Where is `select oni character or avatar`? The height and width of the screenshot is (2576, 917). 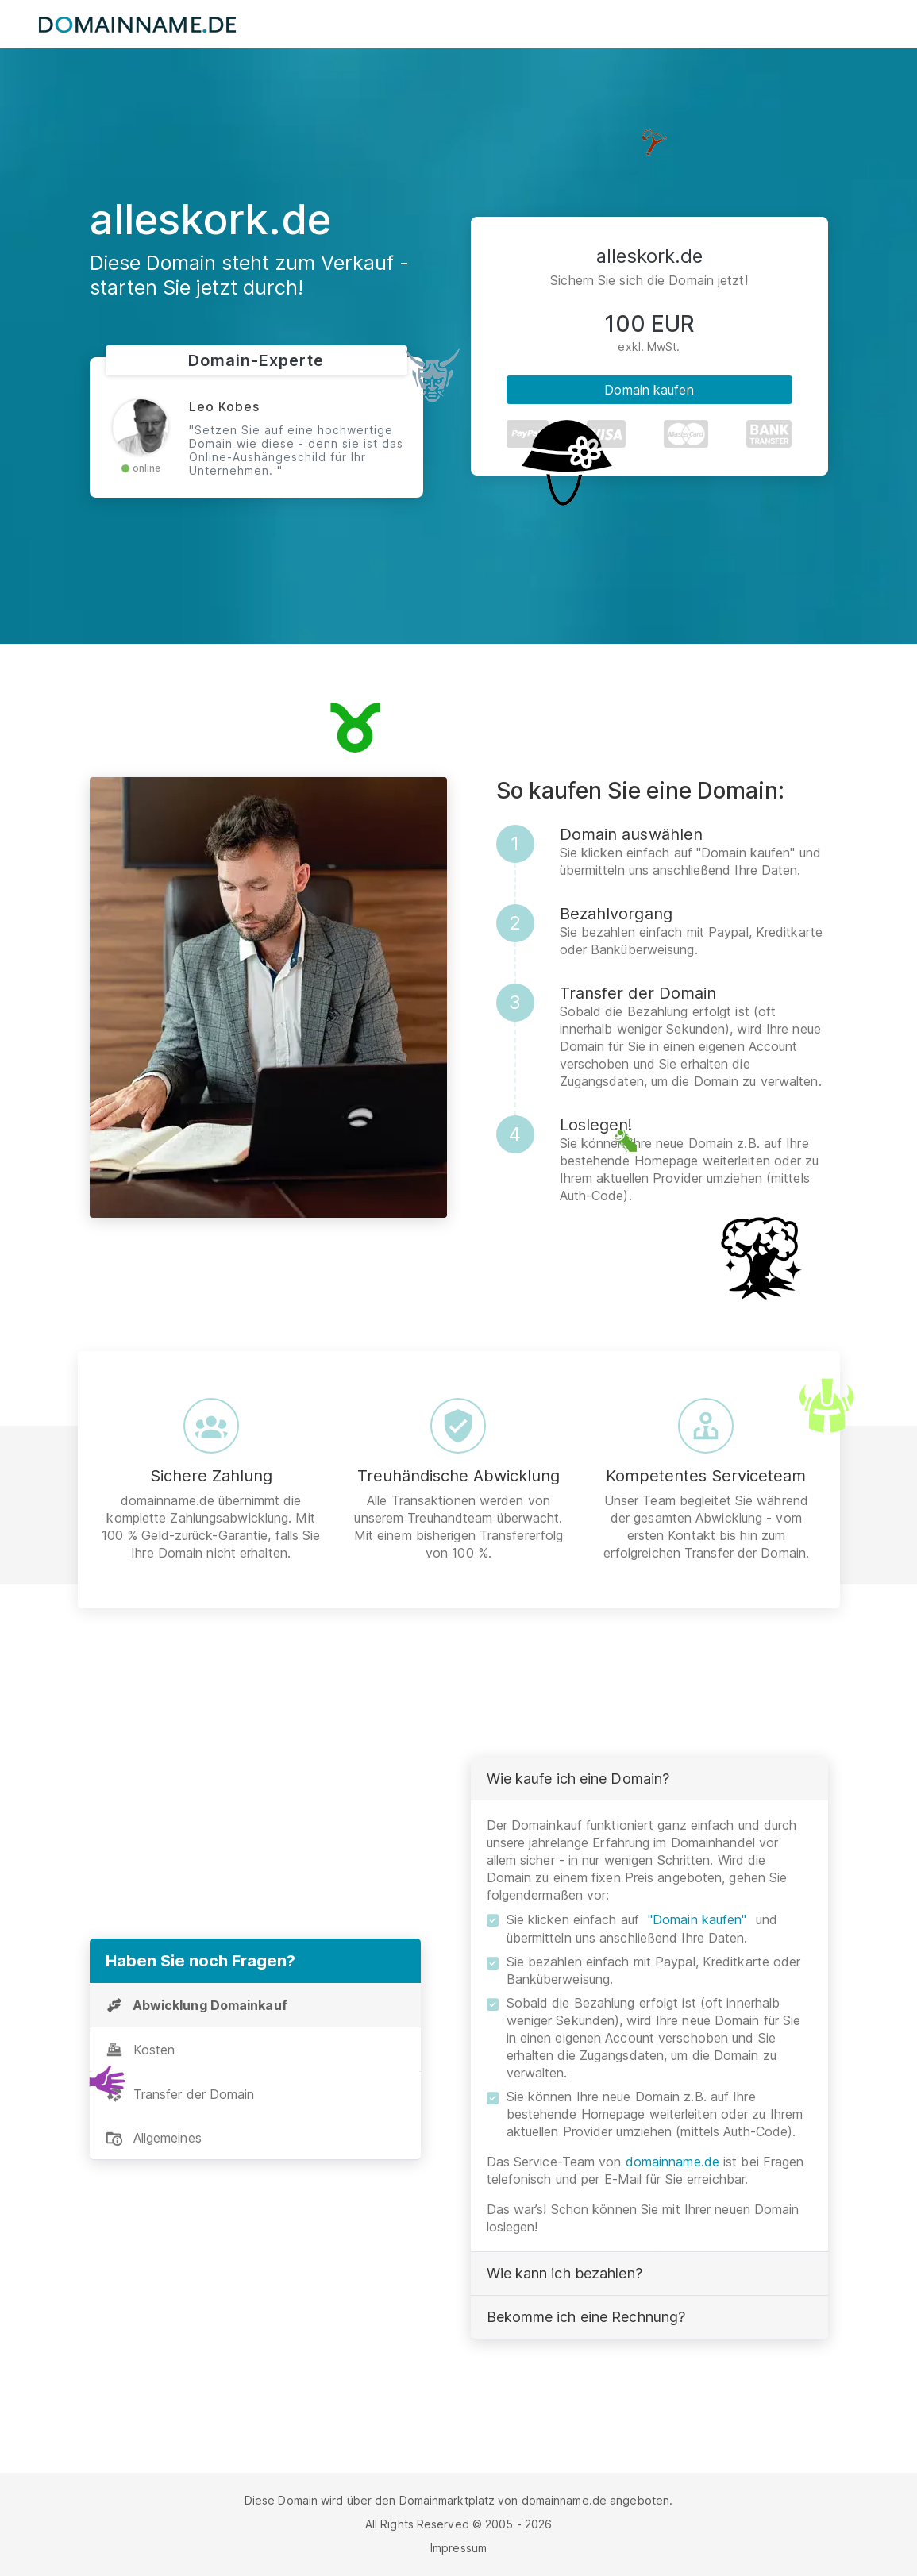
select oni character or avatar is located at coordinates (432, 375).